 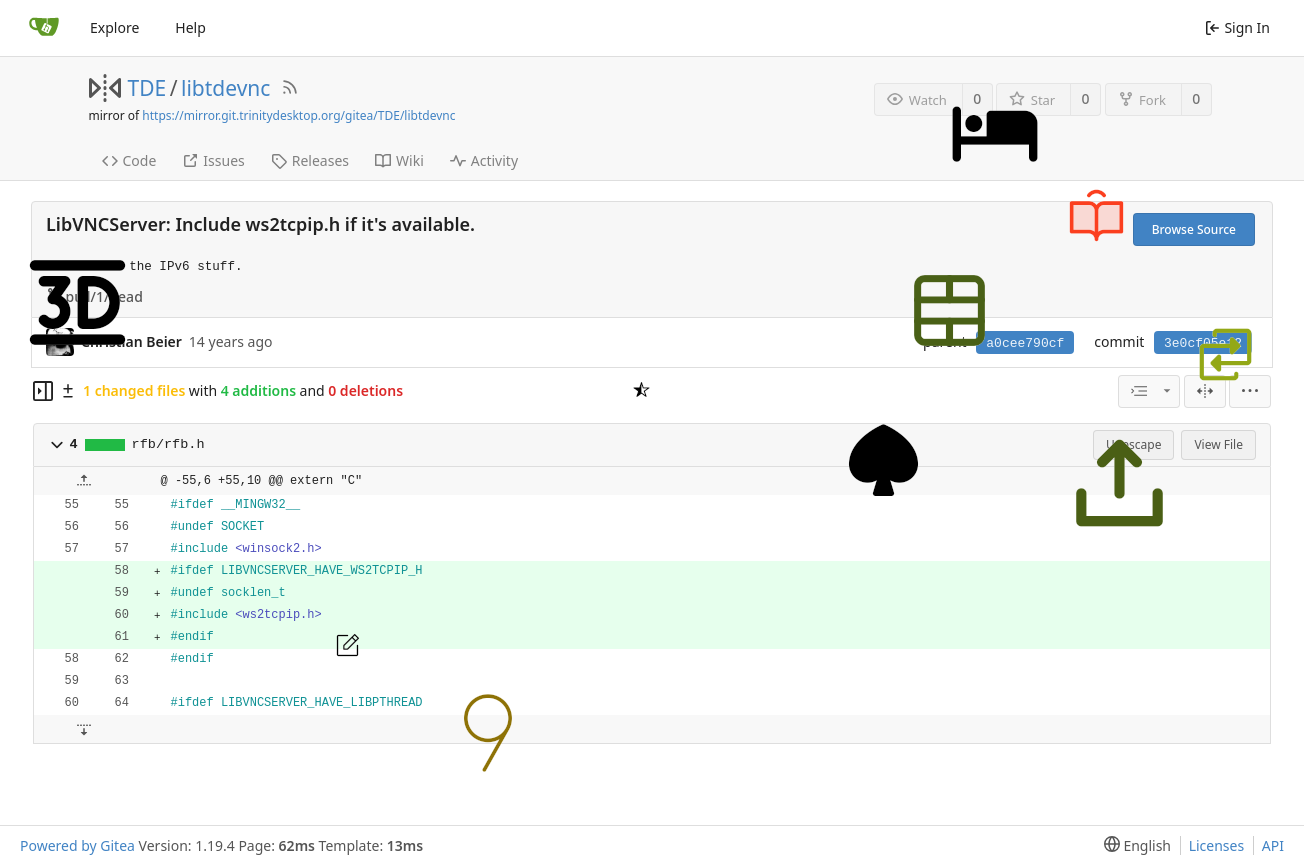 I want to click on book a hotel or accommodation, so click(x=995, y=132).